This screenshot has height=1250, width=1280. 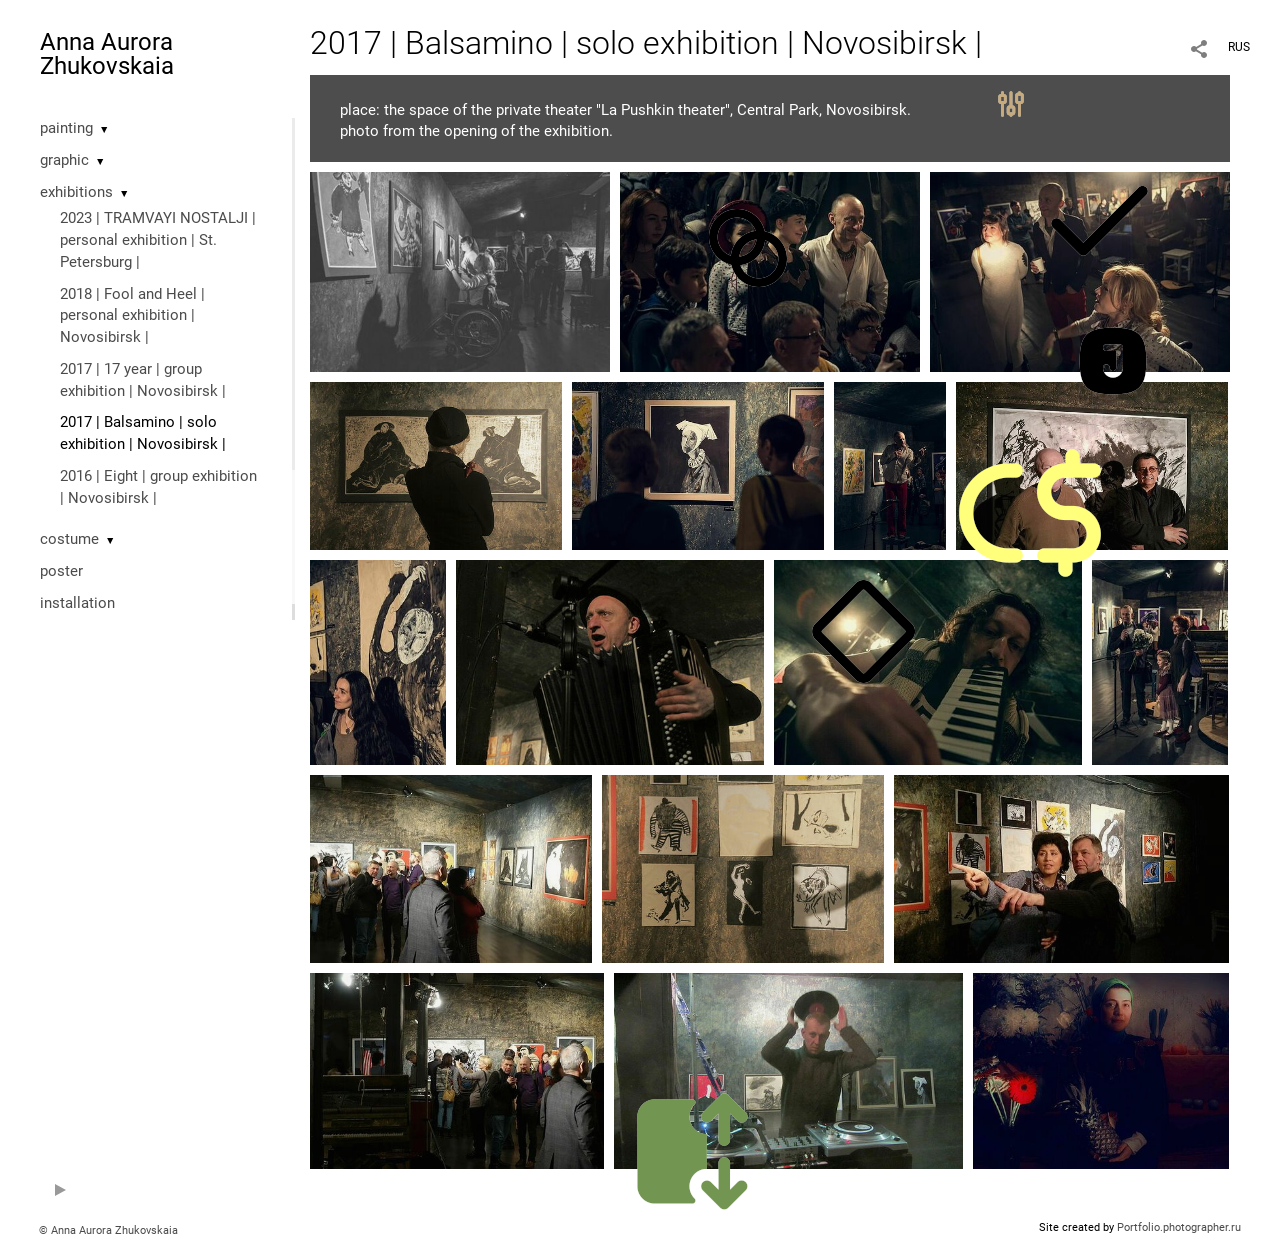 What do you see at coordinates (1113, 361) in the screenshot?
I see `indicates an item or contact starting with the letter J` at bounding box center [1113, 361].